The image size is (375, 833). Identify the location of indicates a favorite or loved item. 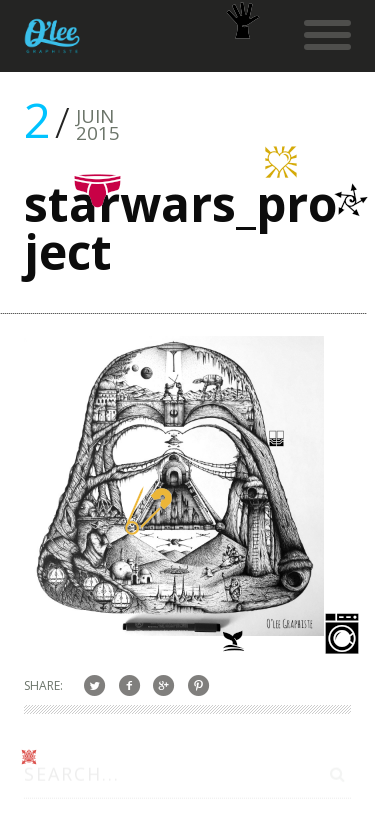
(281, 162).